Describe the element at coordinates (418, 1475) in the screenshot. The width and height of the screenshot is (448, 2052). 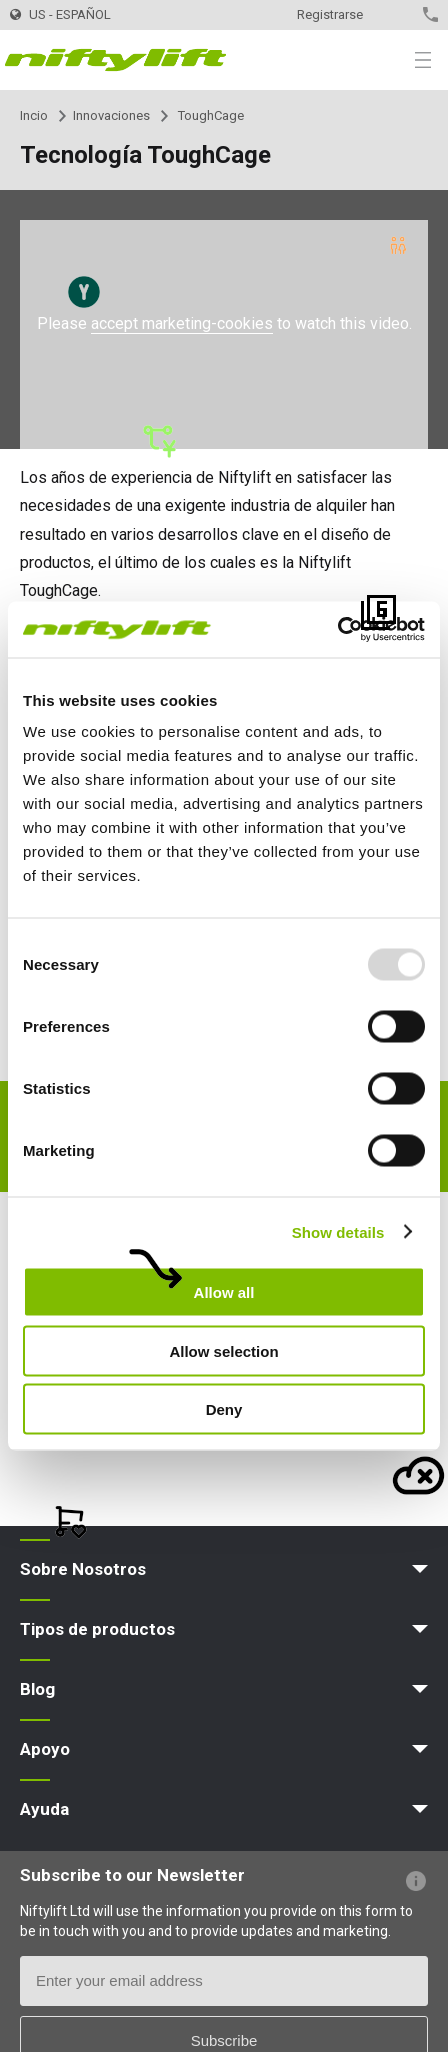
I see `disconnect from cloud storage` at that location.